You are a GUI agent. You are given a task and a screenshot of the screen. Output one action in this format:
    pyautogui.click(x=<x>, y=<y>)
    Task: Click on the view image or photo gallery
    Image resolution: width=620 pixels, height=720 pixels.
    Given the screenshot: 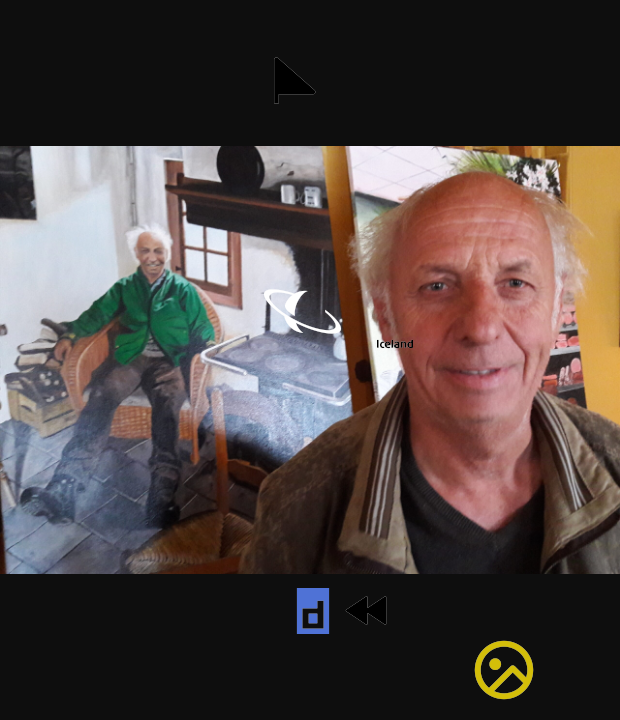 What is the action you would take?
    pyautogui.click(x=504, y=670)
    